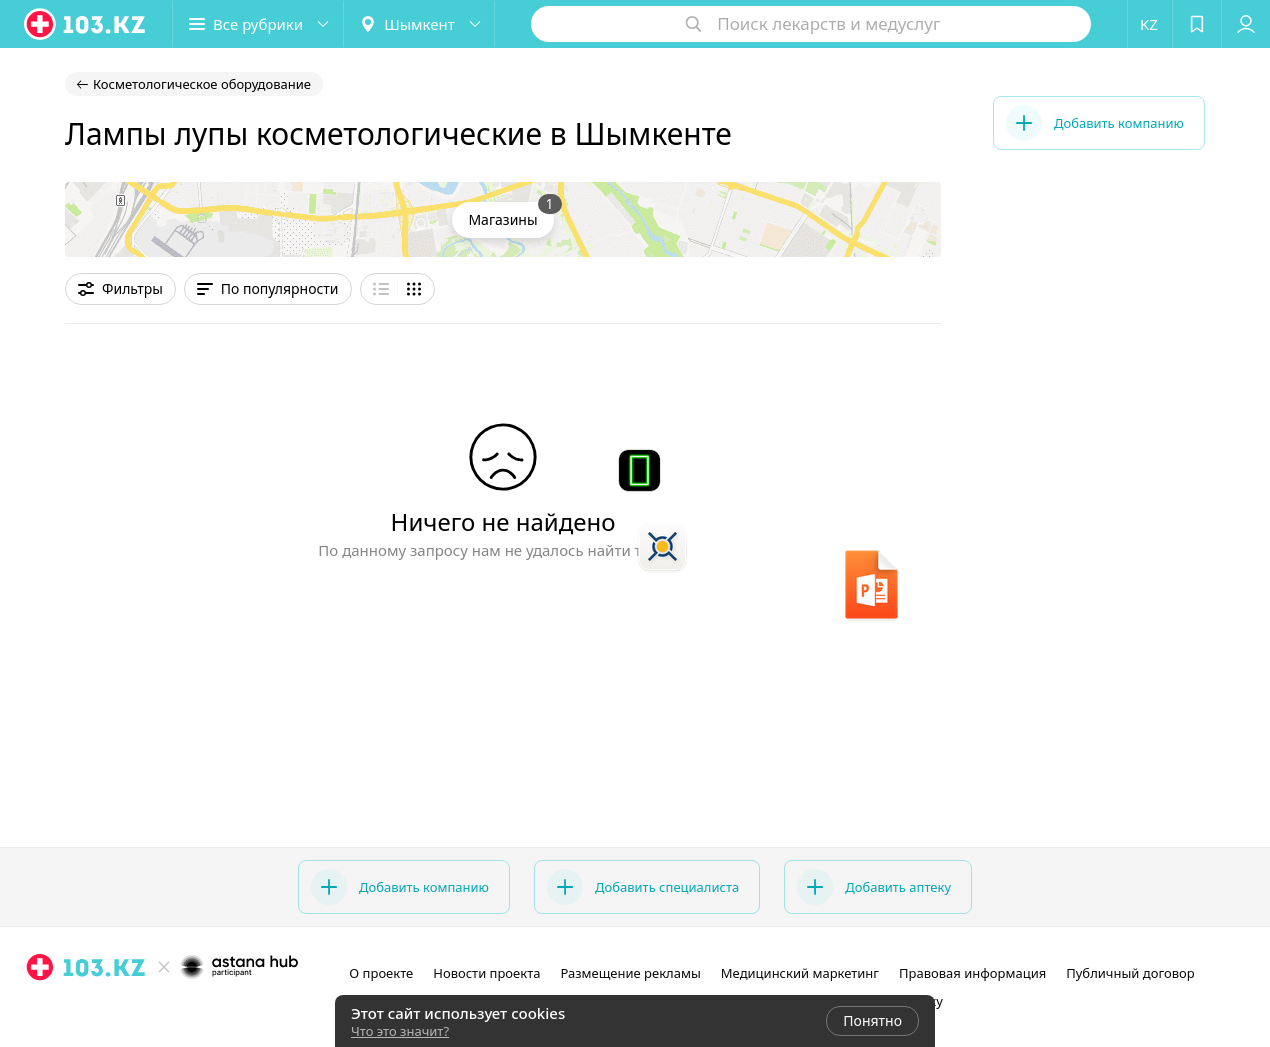  What do you see at coordinates (871, 584) in the screenshot?
I see `a Microsoft PowerPoint file` at bounding box center [871, 584].